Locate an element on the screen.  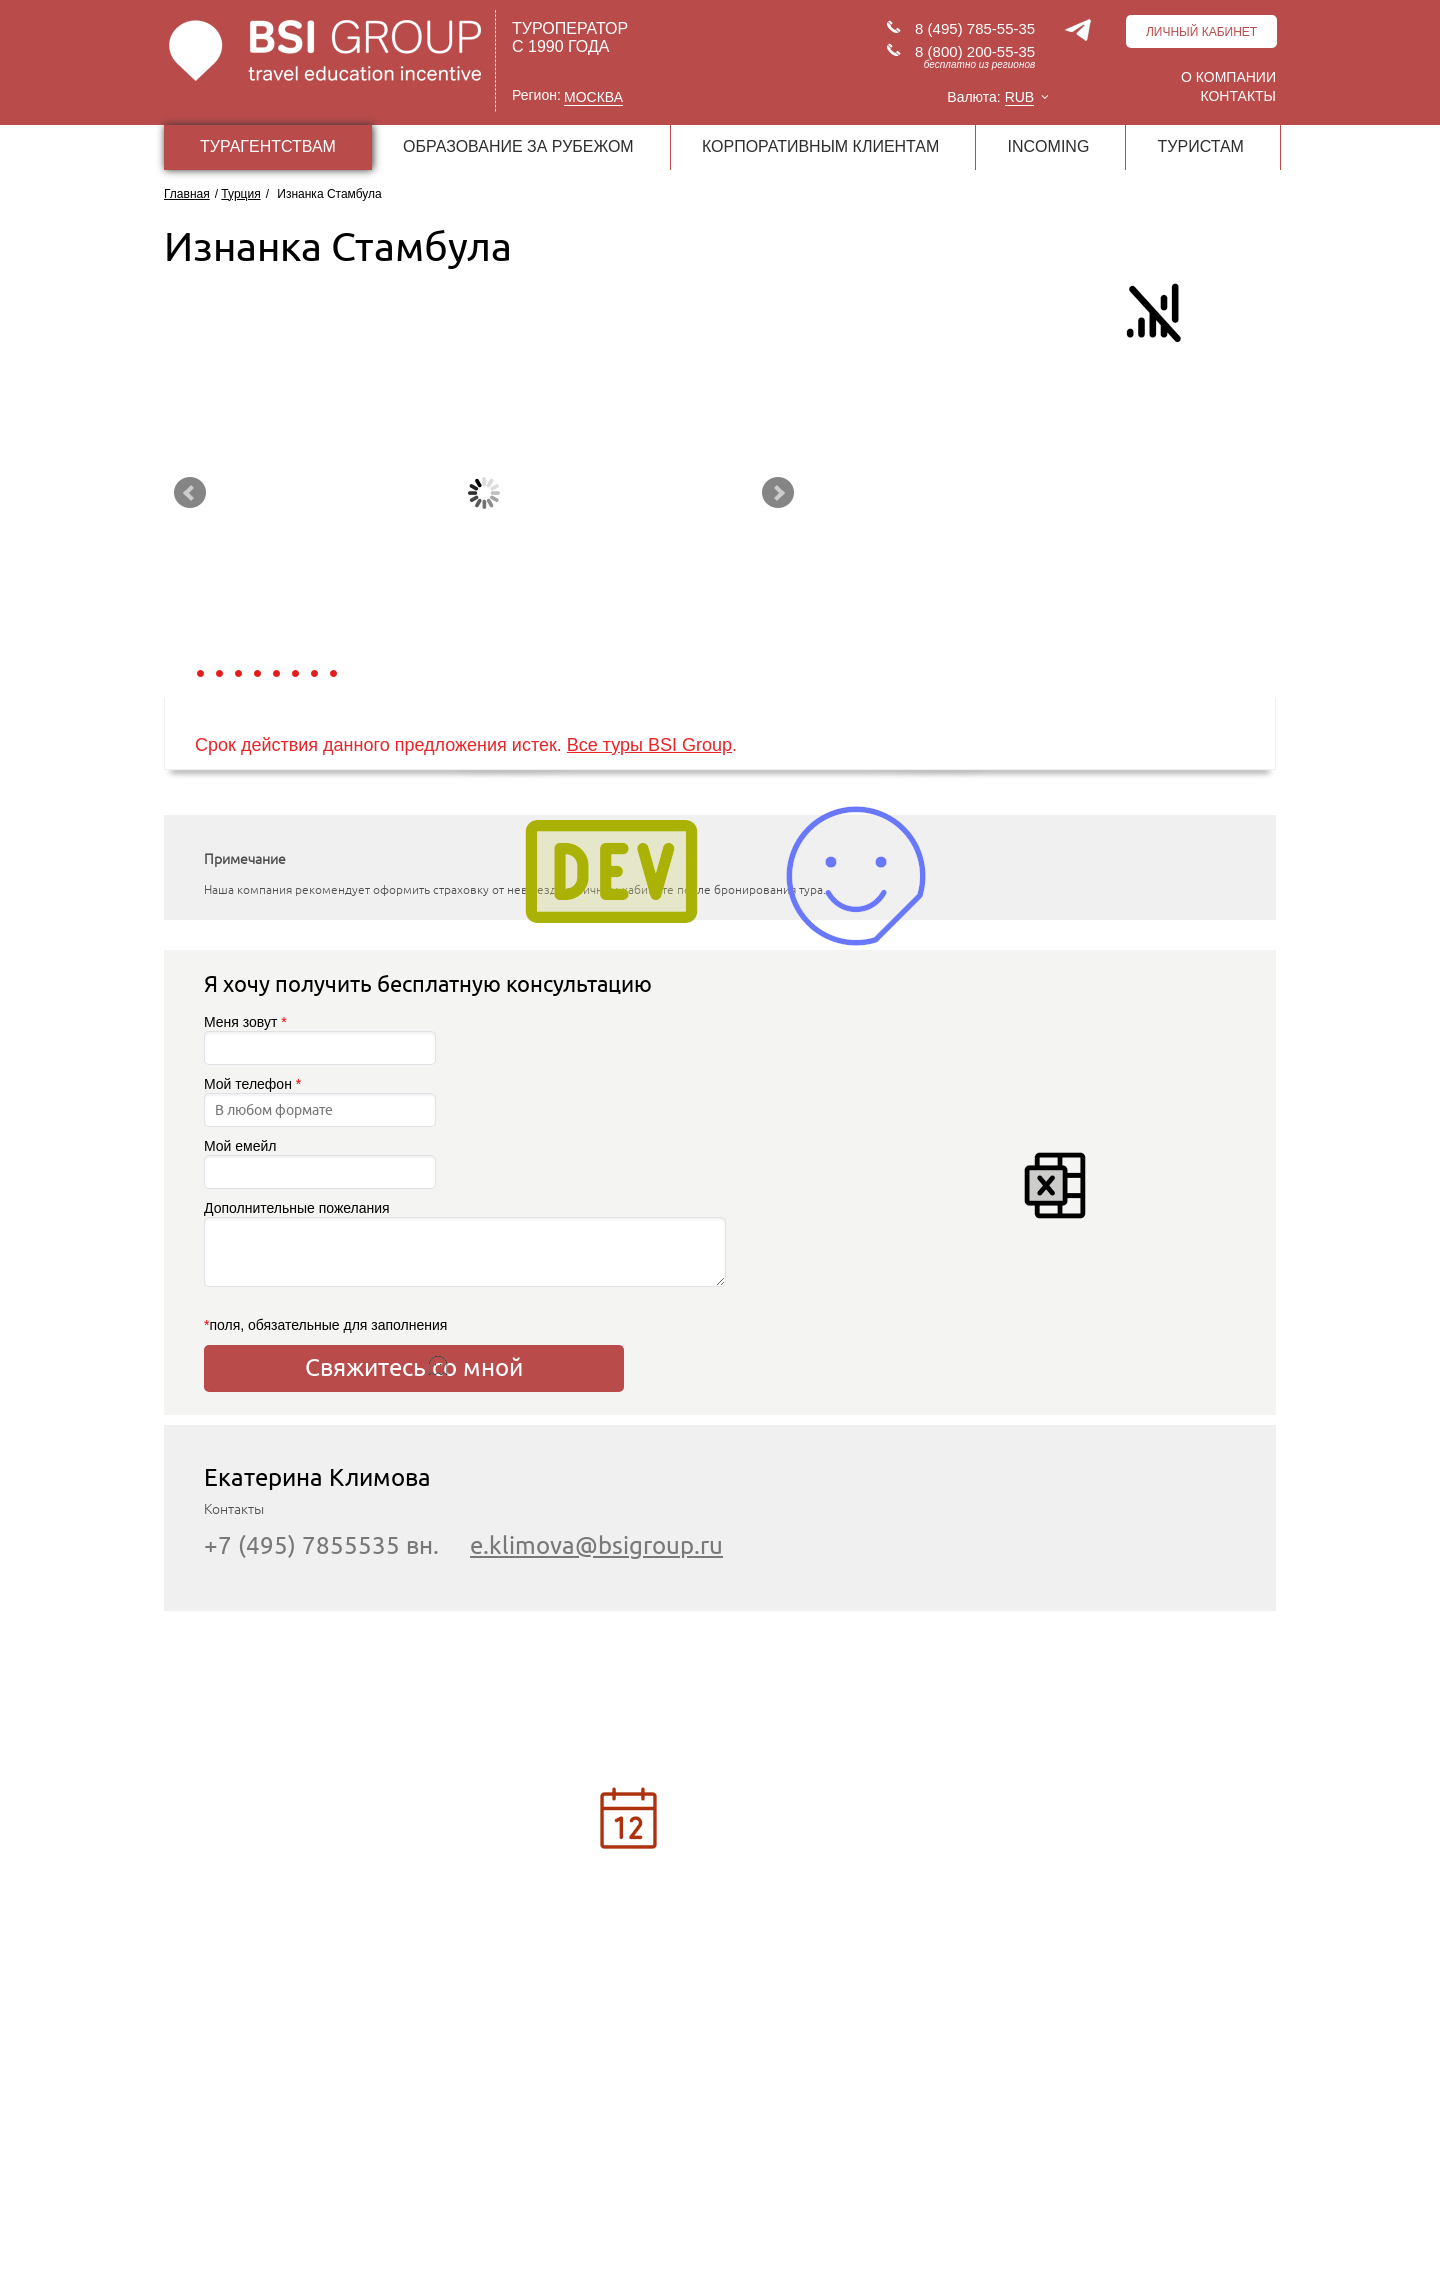
toggle ghost mode or invisible status is located at coordinates (438, 1366).